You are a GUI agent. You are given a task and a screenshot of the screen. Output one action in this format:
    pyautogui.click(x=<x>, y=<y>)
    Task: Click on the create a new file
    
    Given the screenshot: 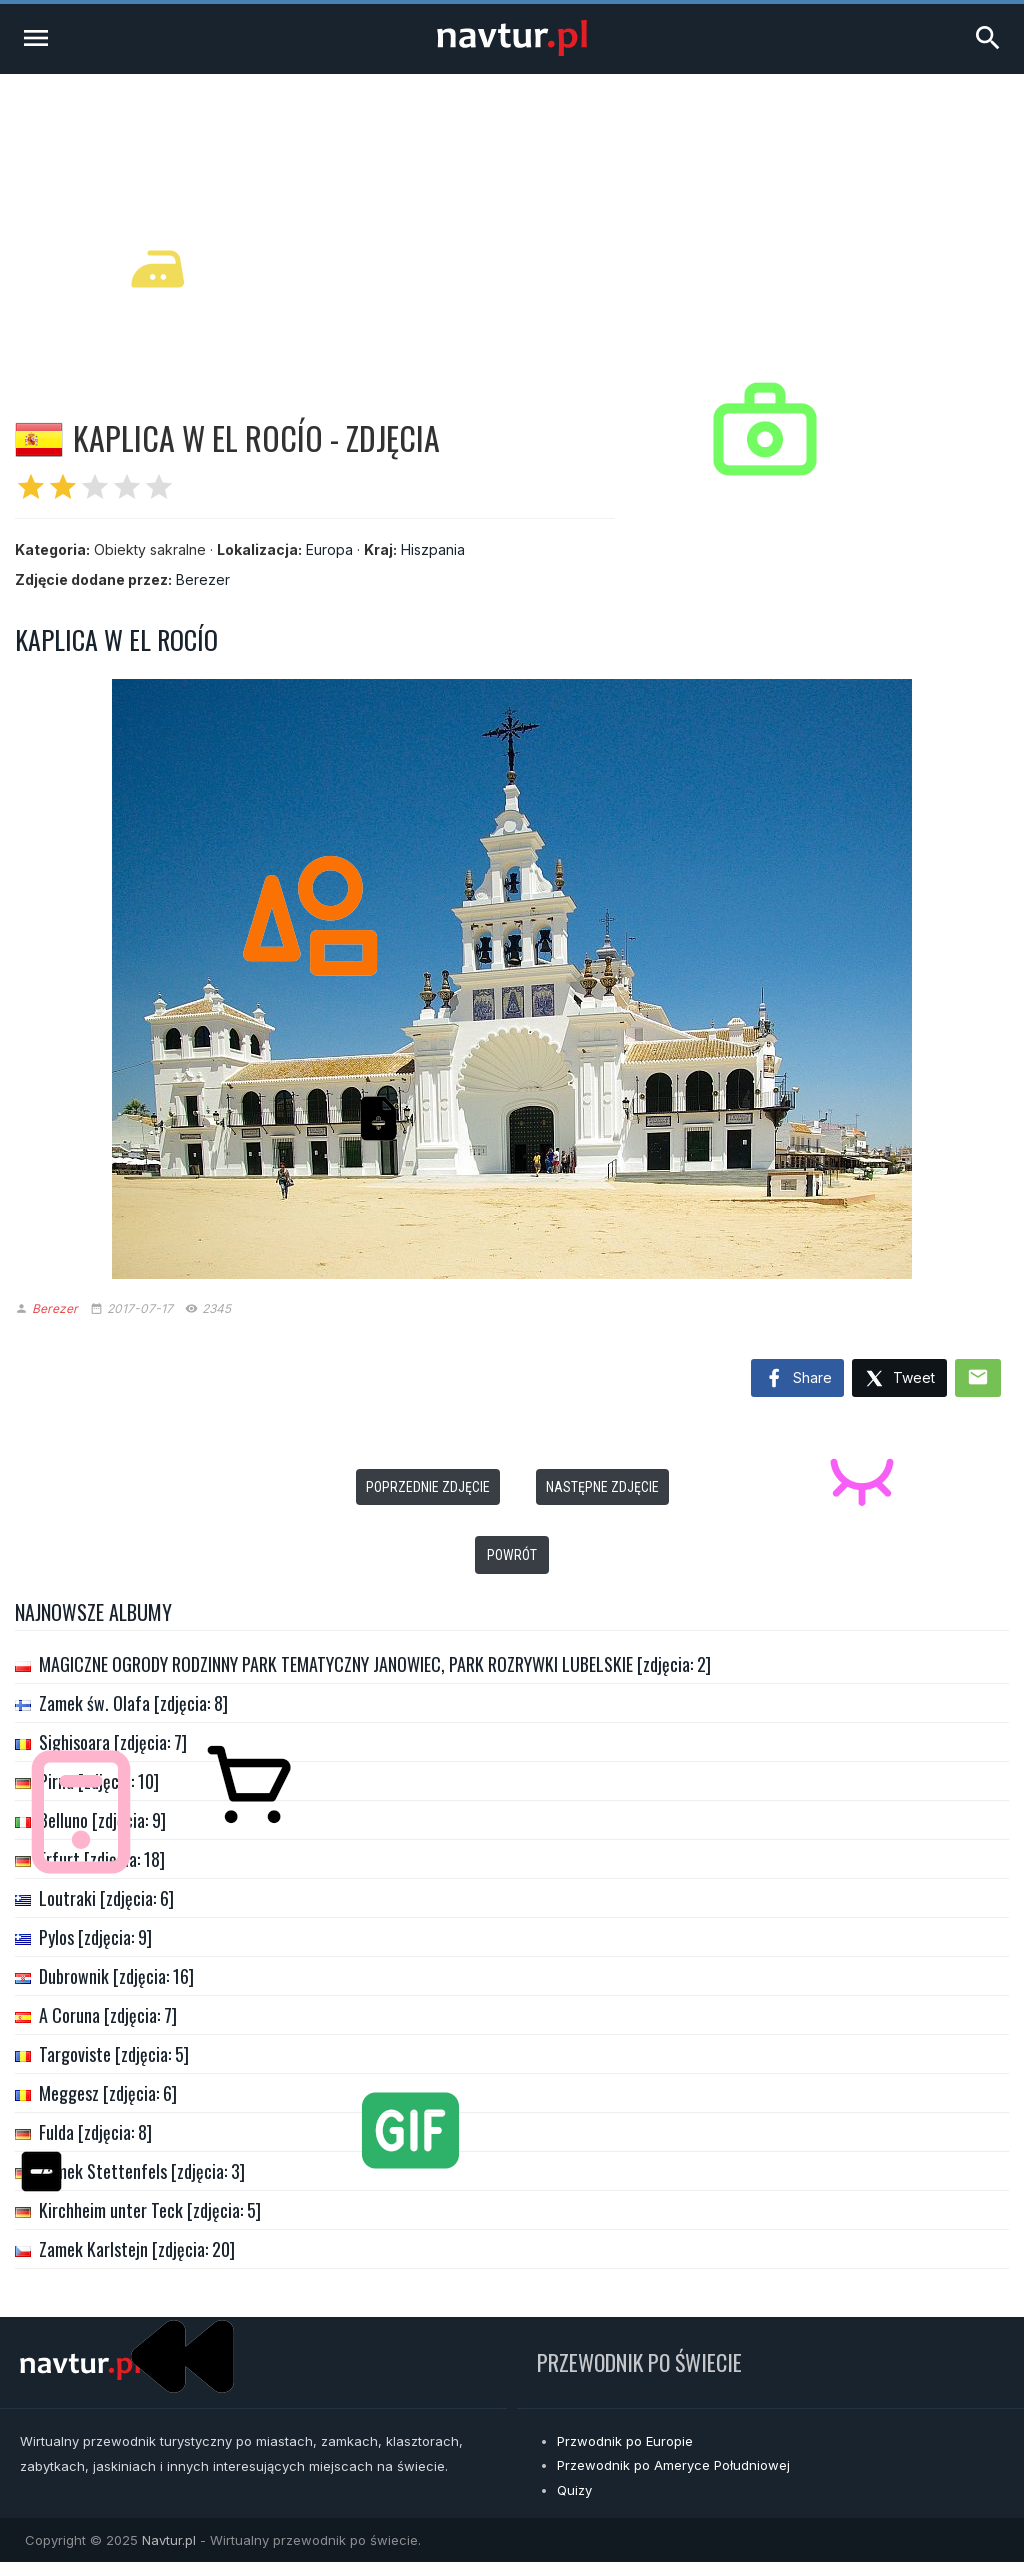 What is the action you would take?
    pyautogui.click(x=378, y=1118)
    